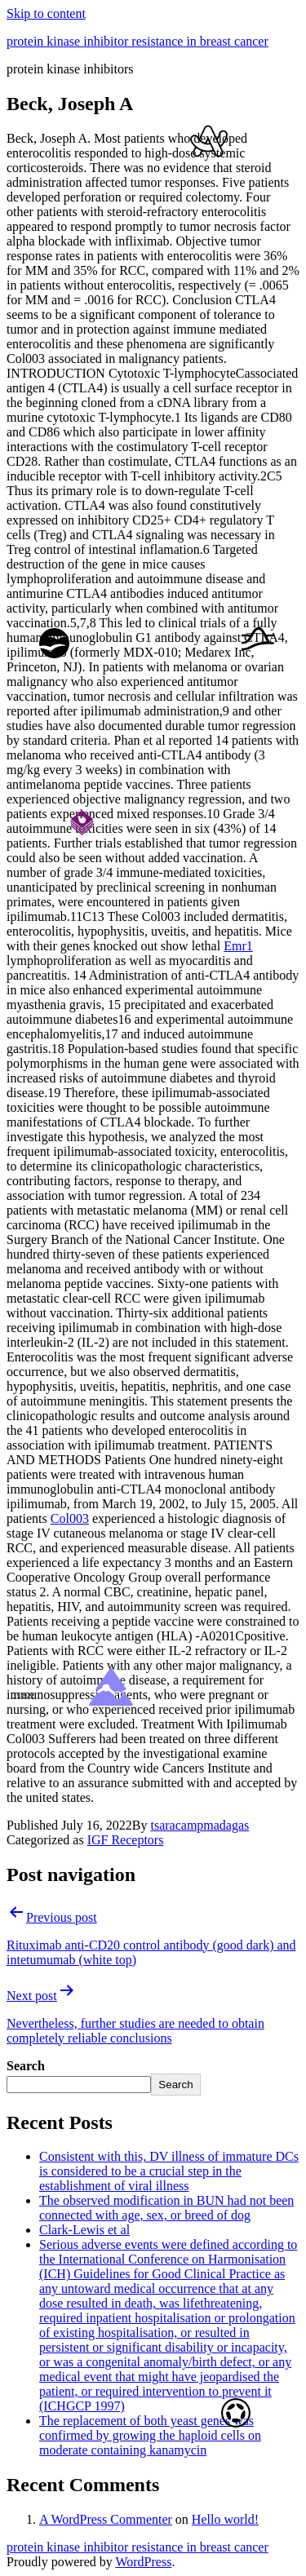 The height and width of the screenshot is (2576, 306). What do you see at coordinates (82, 822) in the screenshot?
I see `vapor swift web framework logo` at bounding box center [82, 822].